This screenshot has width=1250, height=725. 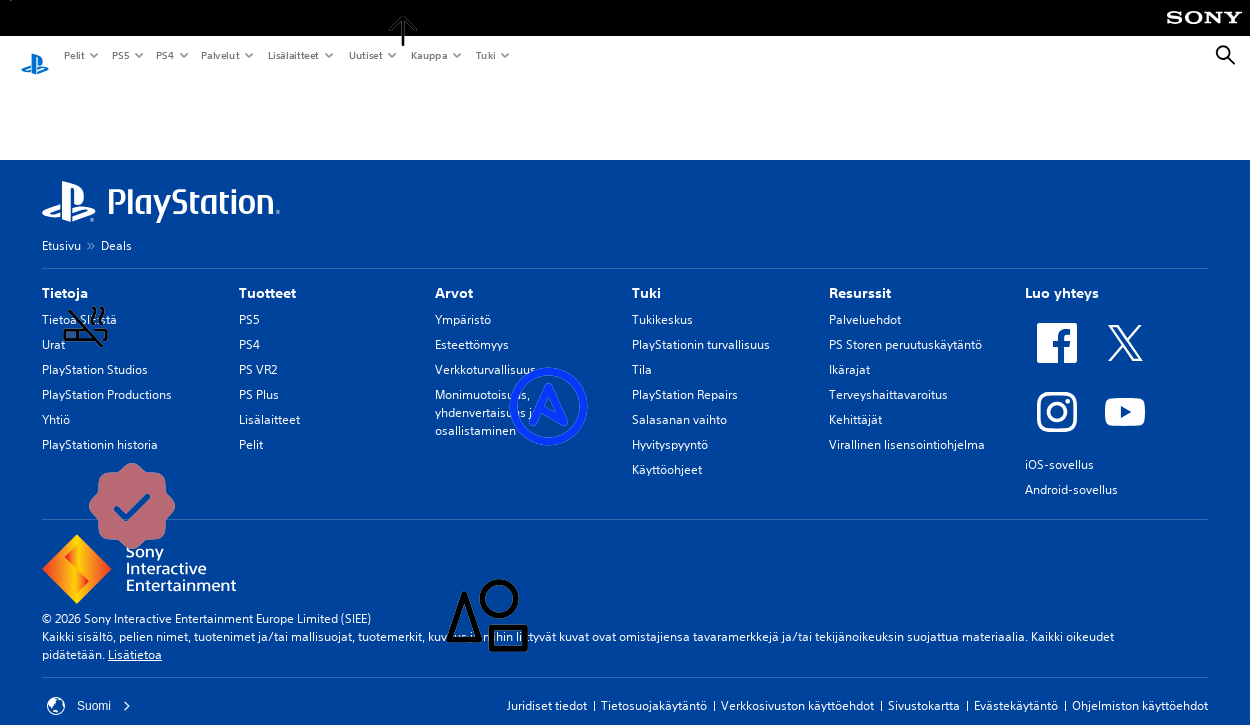 What do you see at coordinates (132, 506) in the screenshot?
I see `indicates verified or authenticated status` at bounding box center [132, 506].